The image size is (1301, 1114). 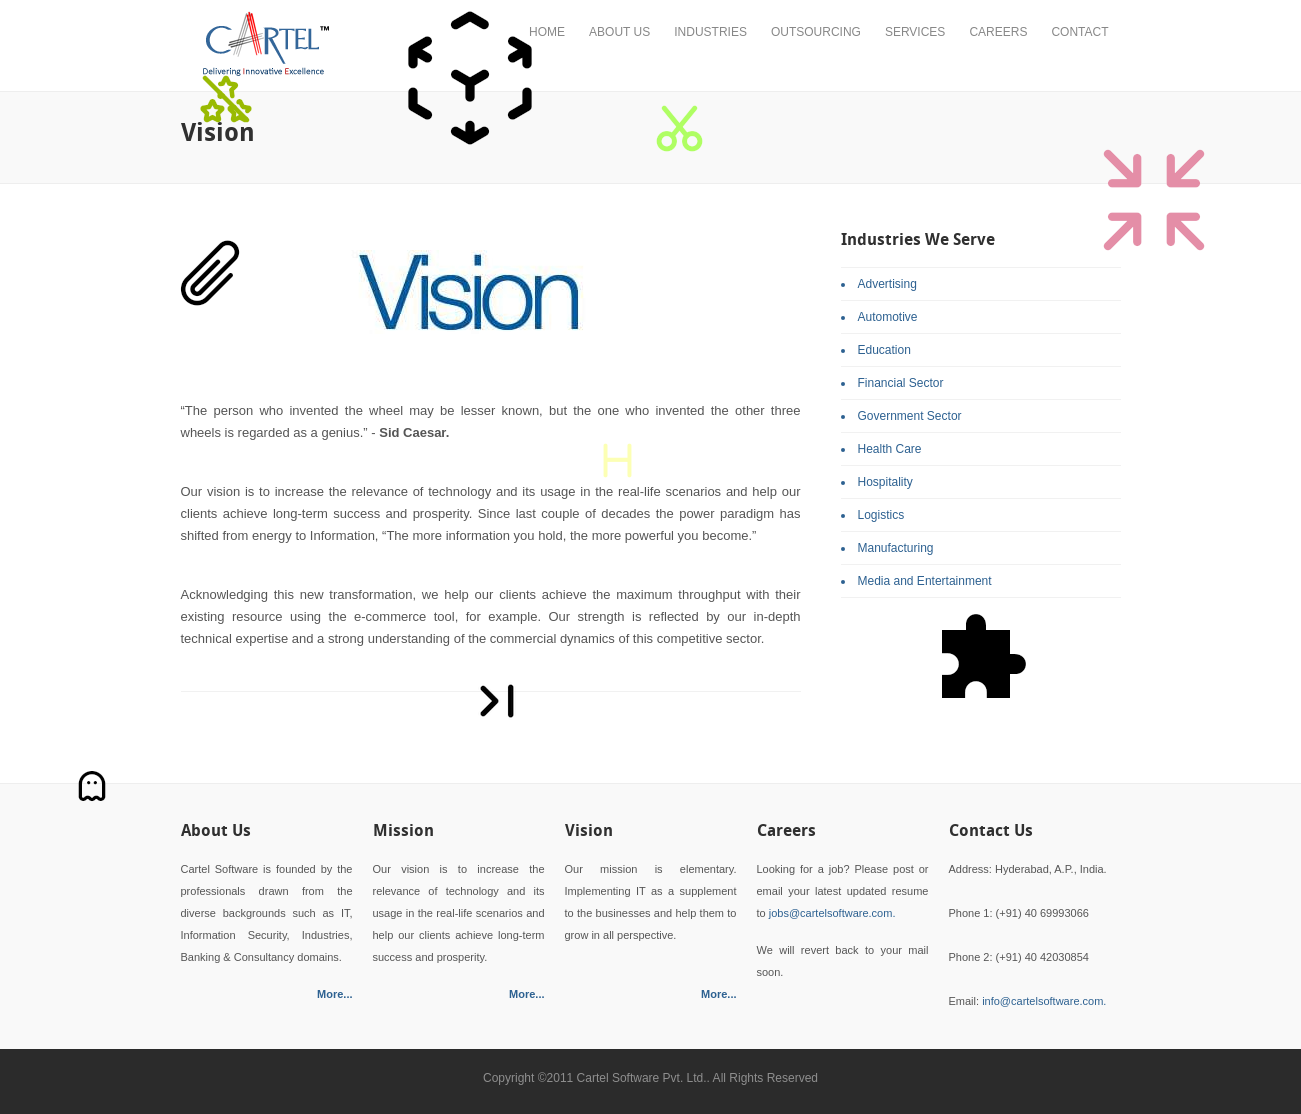 I want to click on view 3D model or object, so click(x=470, y=78).